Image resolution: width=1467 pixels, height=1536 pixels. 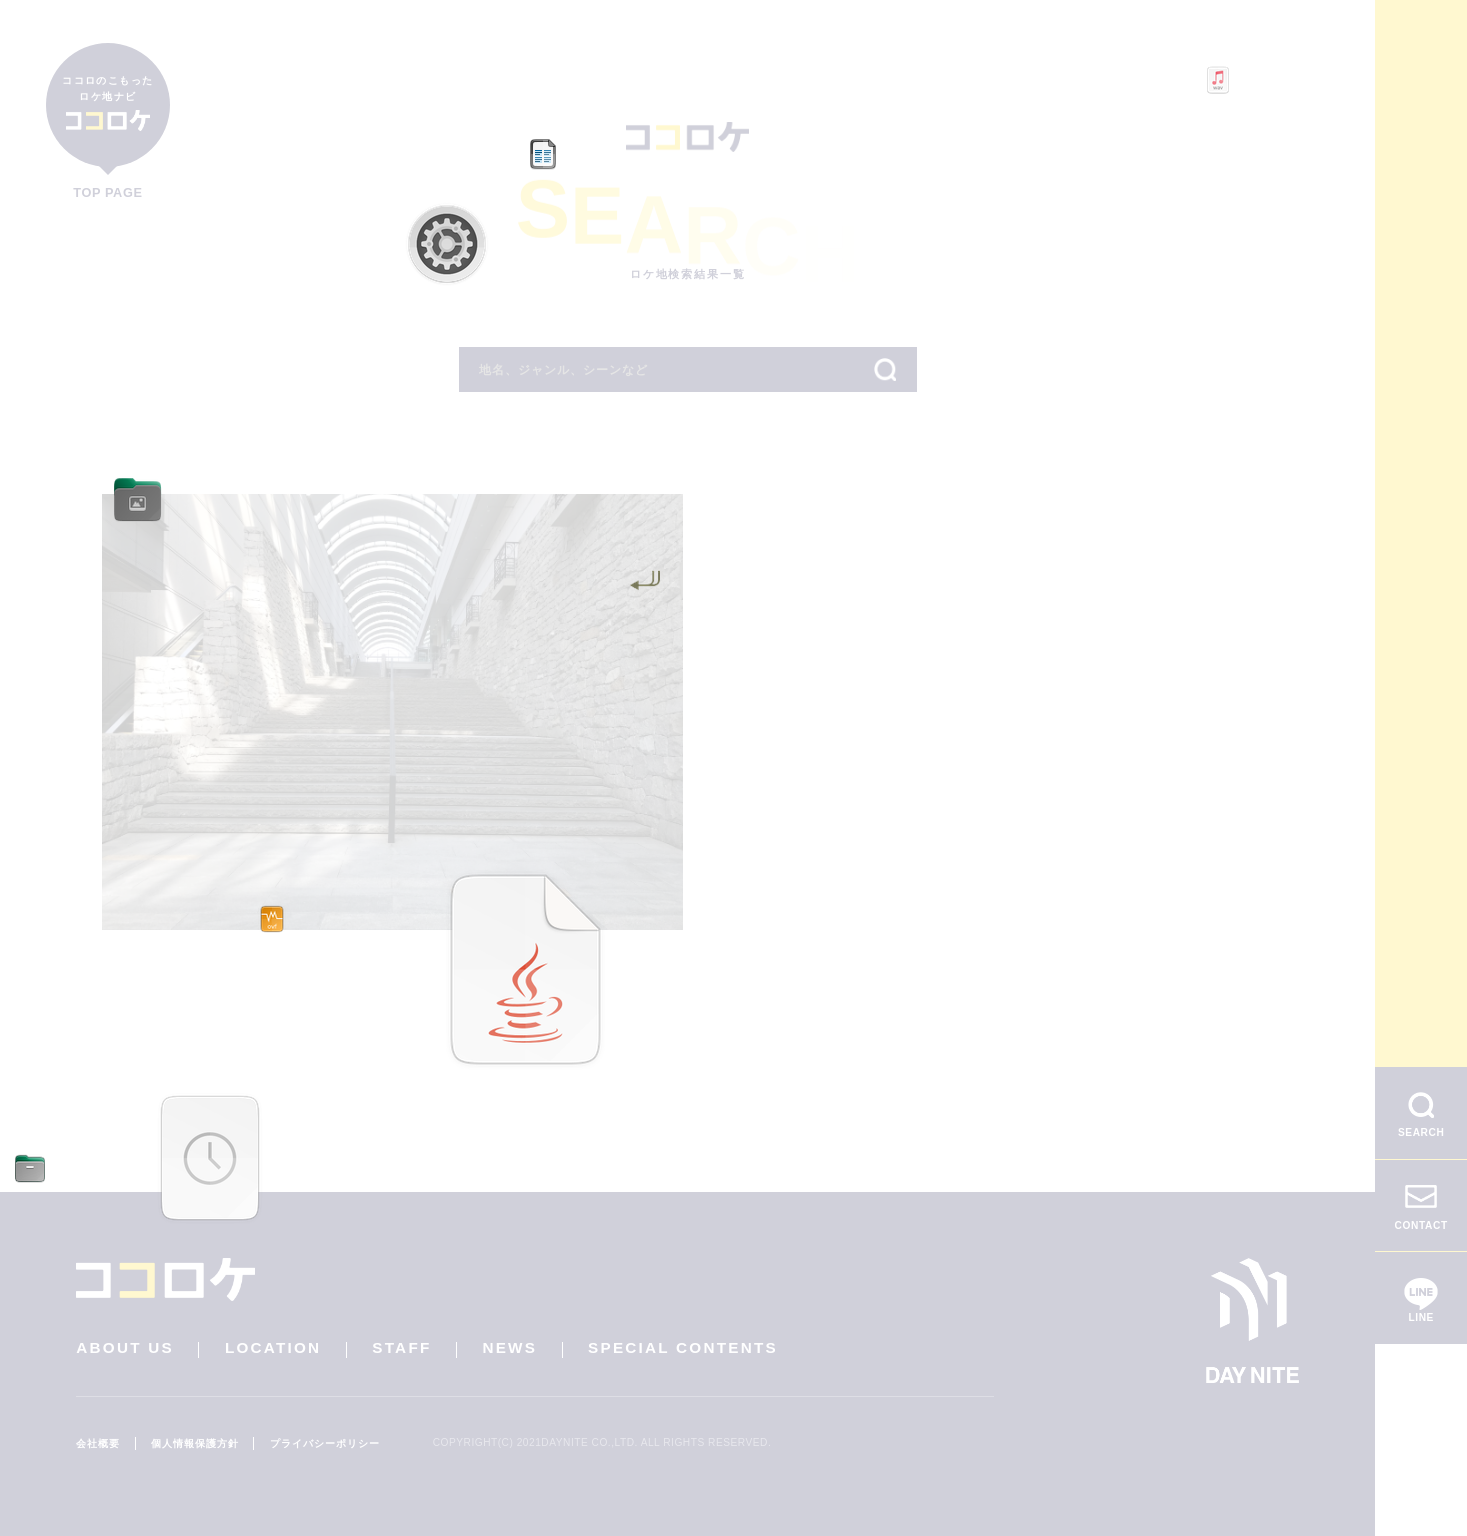 I want to click on open your pictures folder, so click(x=137, y=499).